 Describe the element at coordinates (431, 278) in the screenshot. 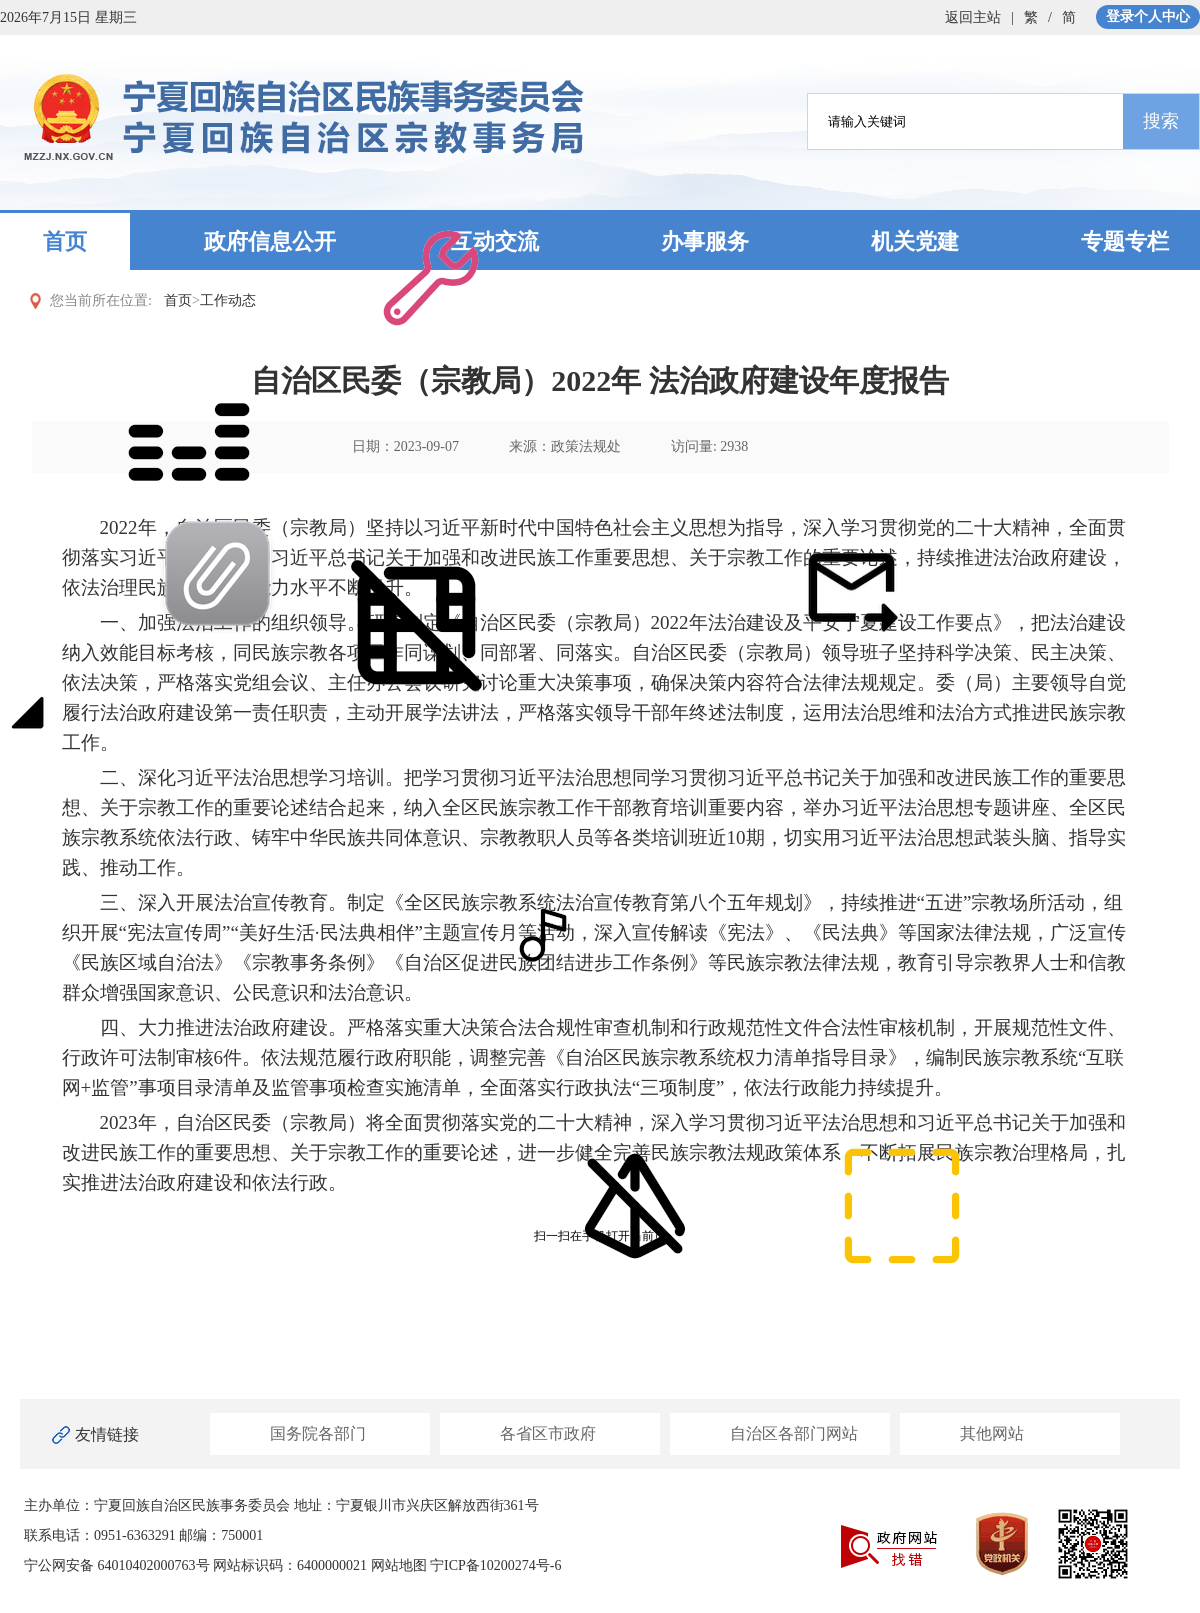

I see `access settings or configuration options` at that location.